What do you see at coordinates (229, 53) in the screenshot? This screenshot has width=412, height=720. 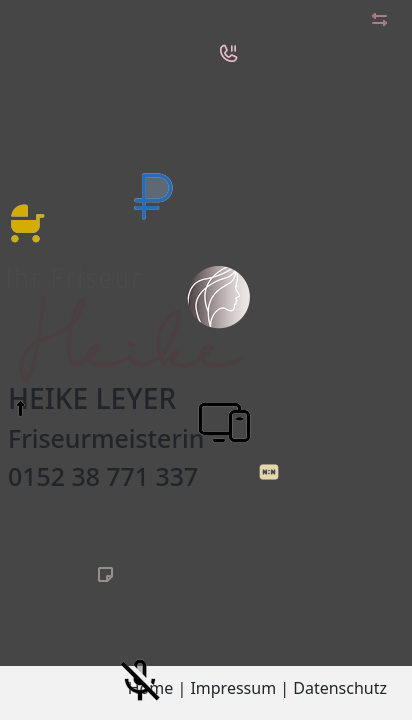 I see `put current call on hold` at bounding box center [229, 53].